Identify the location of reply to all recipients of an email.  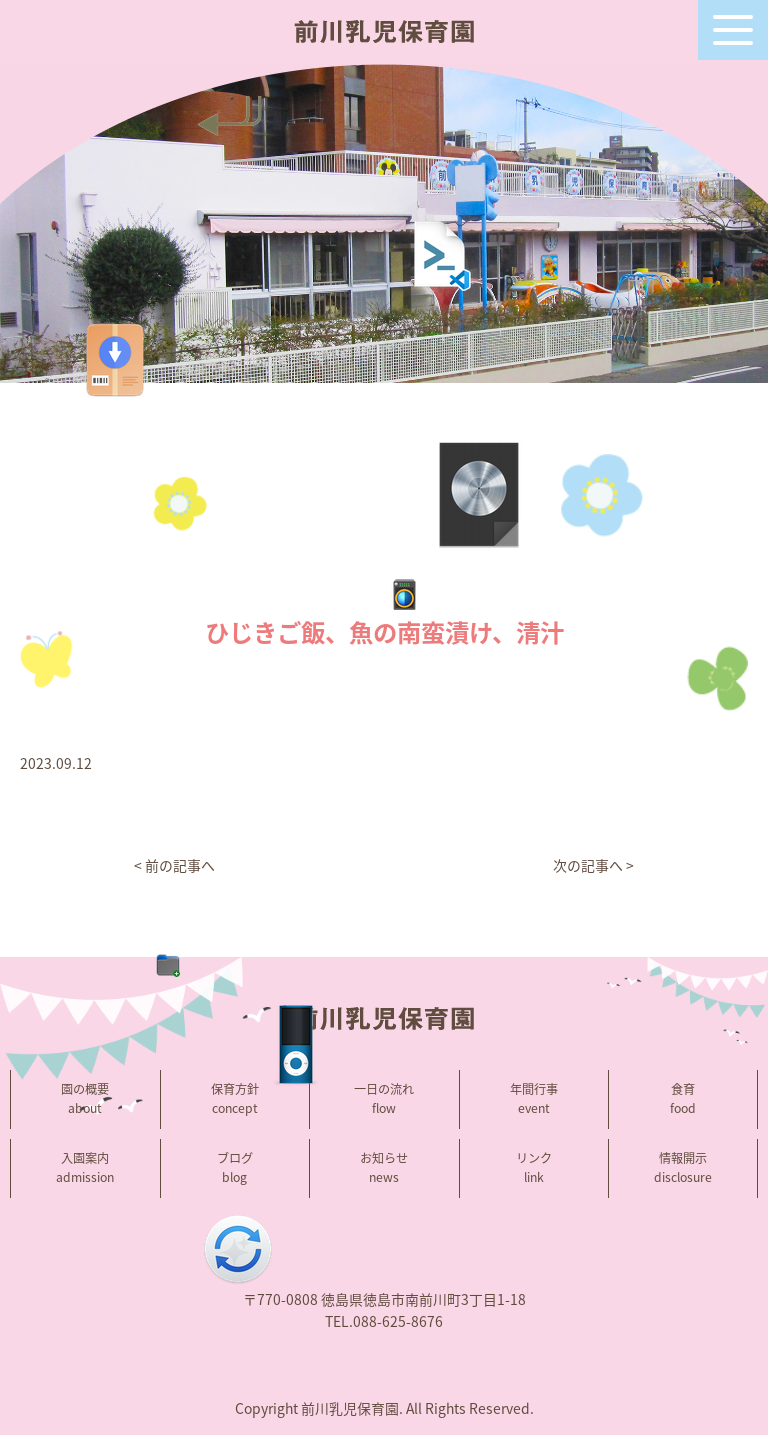
(228, 115).